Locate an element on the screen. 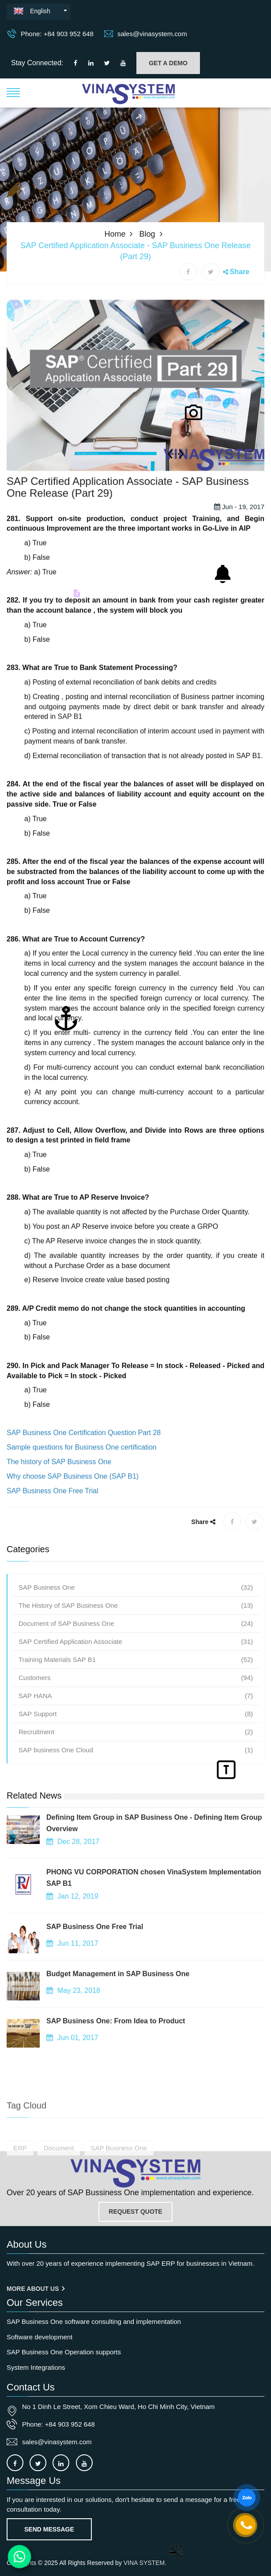  access ethernet or wired network settings is located at coordinates (176, 454).